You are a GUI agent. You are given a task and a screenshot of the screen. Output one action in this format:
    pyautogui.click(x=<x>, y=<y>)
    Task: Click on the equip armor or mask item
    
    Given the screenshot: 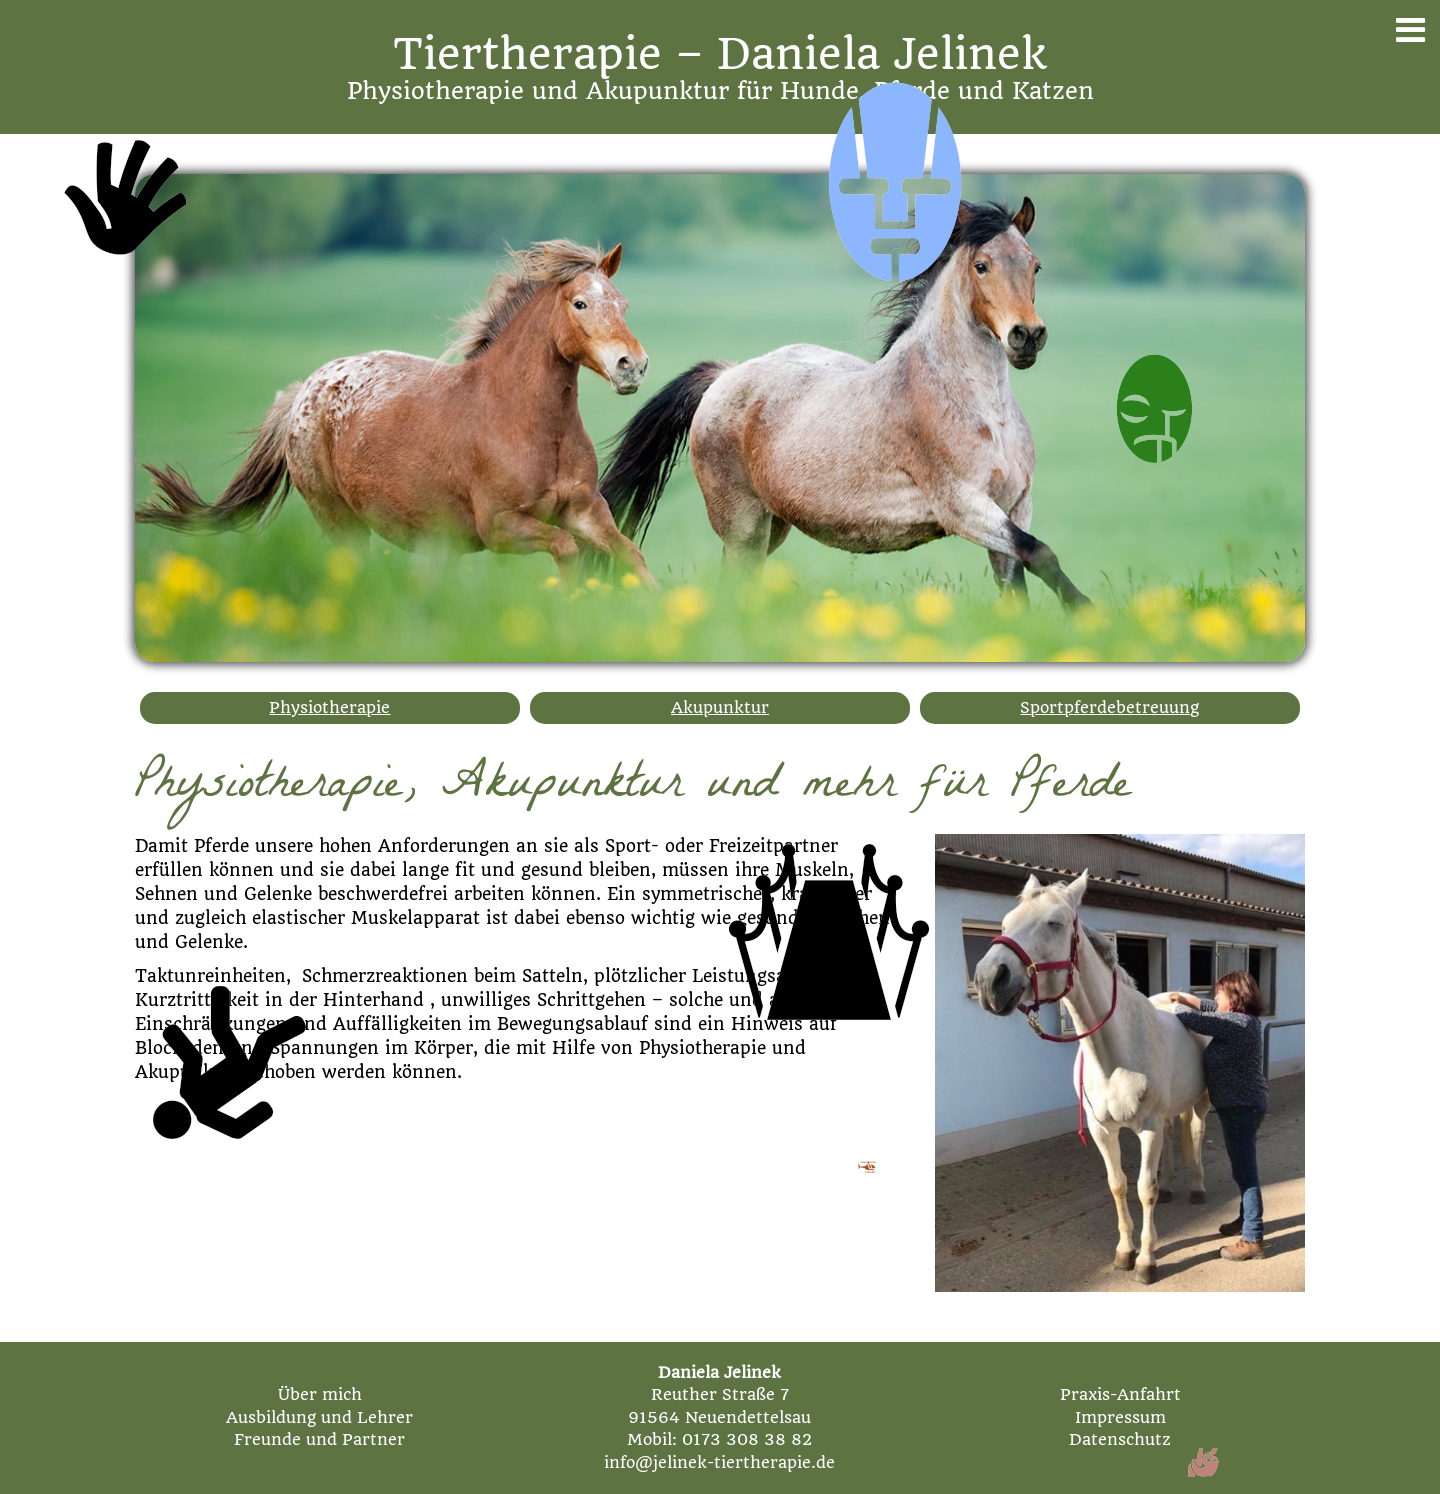 What is the action you would take?
    pyautogui.click(x=895, y=182)
    